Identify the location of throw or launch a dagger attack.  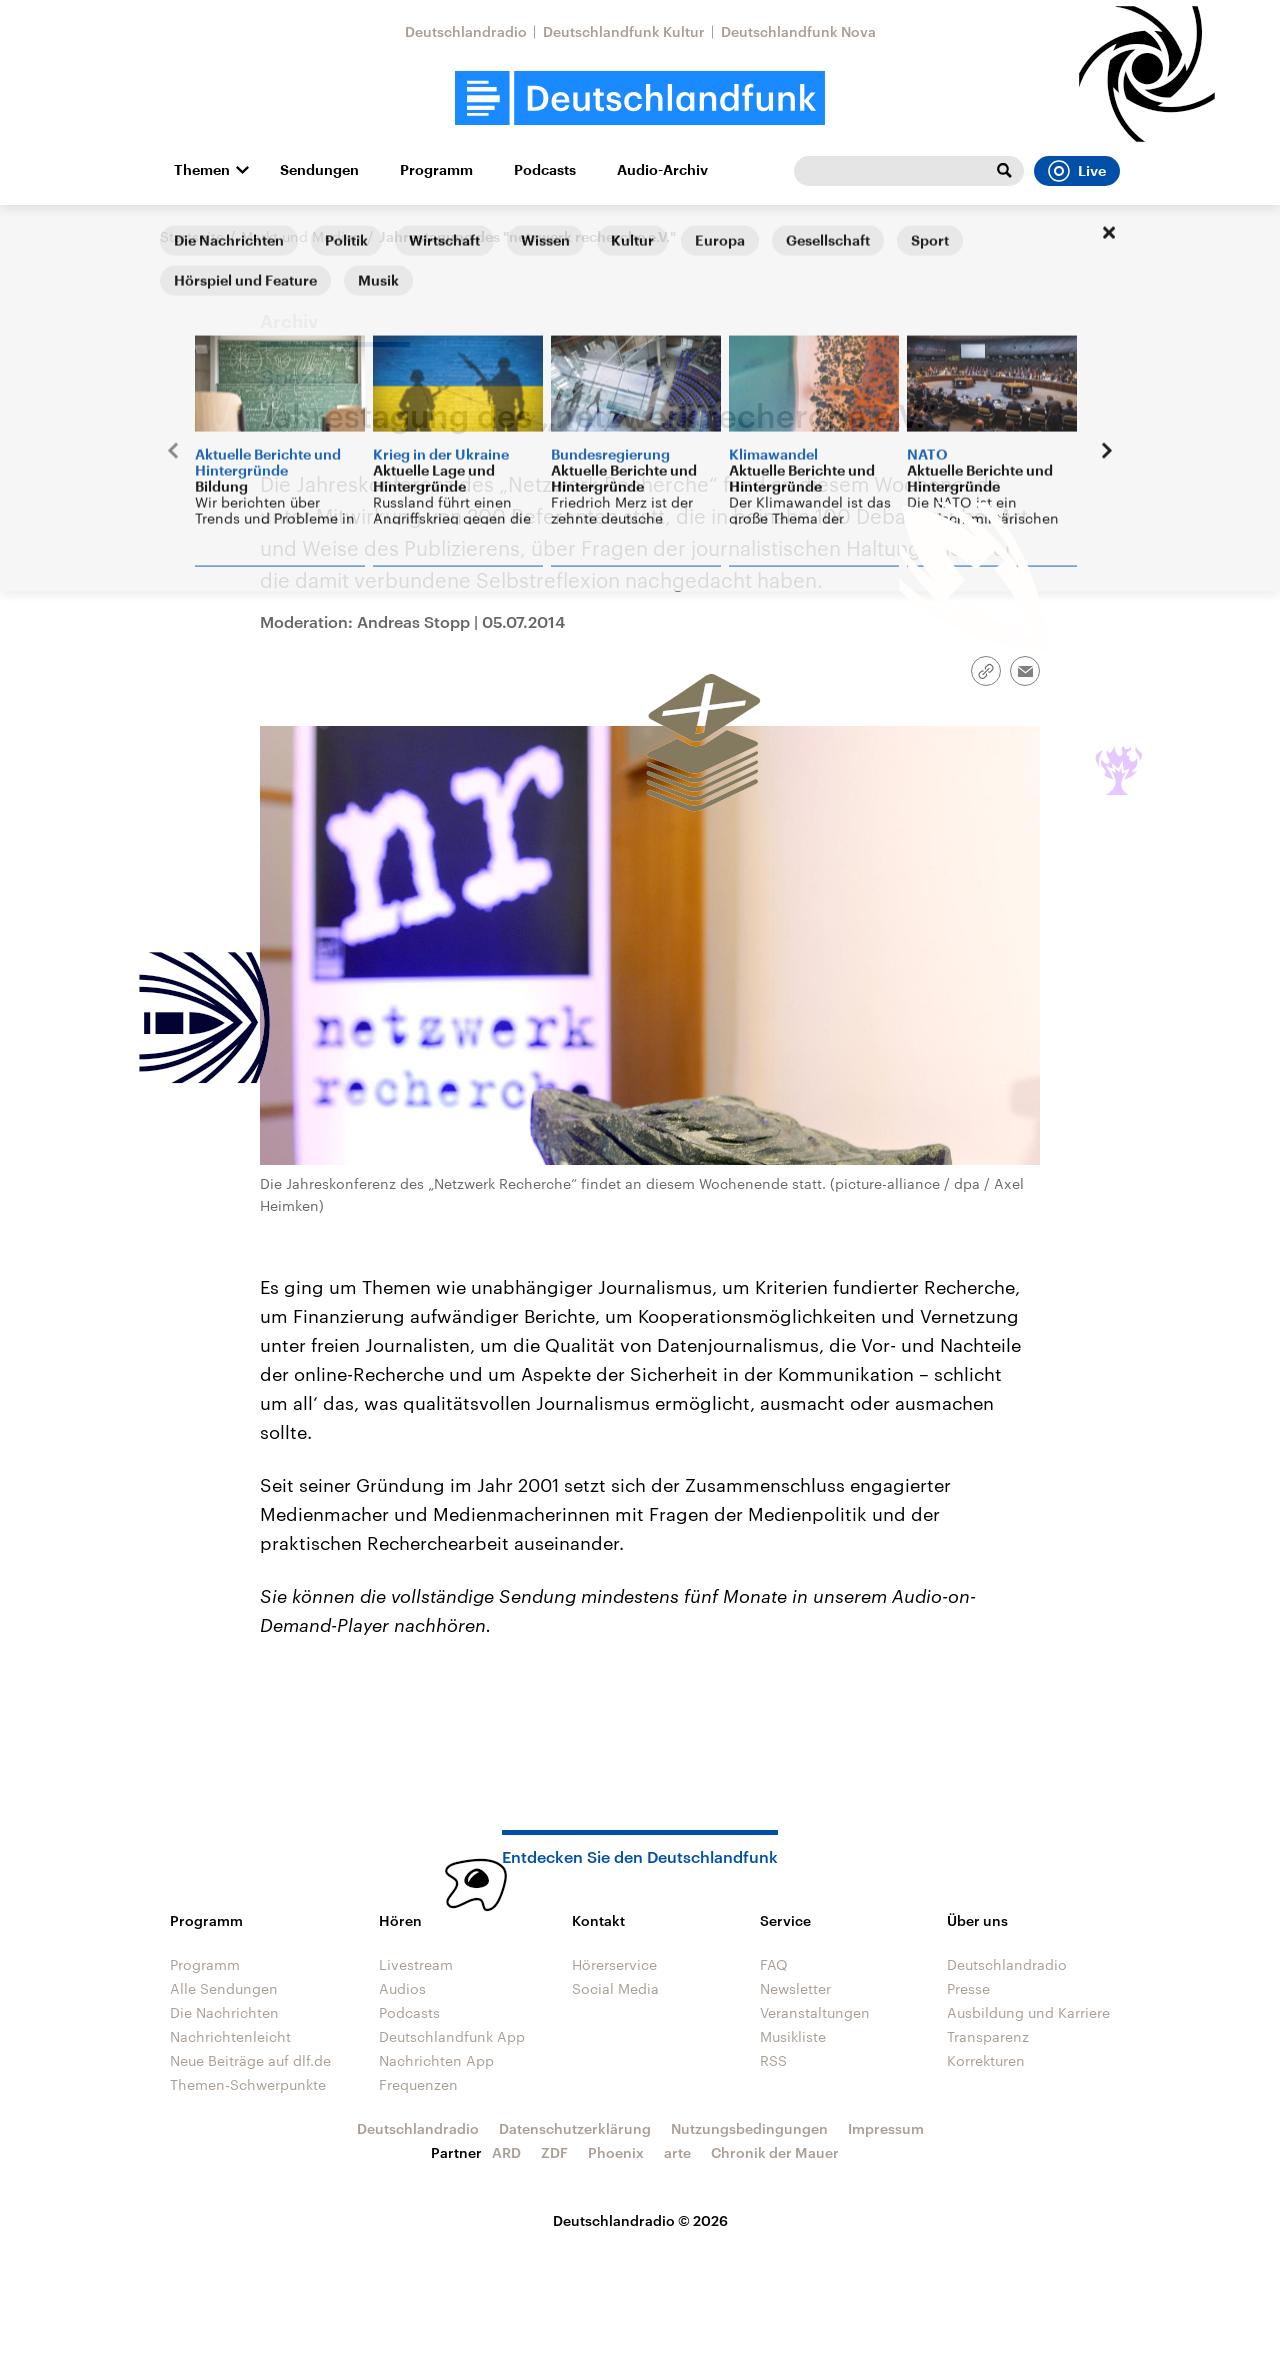
(975, 578).